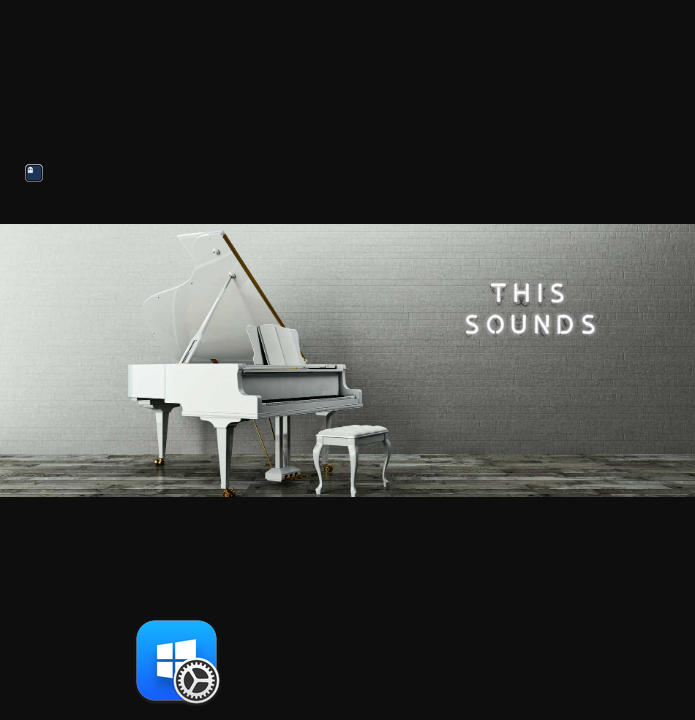 The width and height of the screenshot is (695, 720). What do you see at coordinates (176, 660) in the screenshot?
I see `open wine configuration settings` at bounding box center [176, 660].